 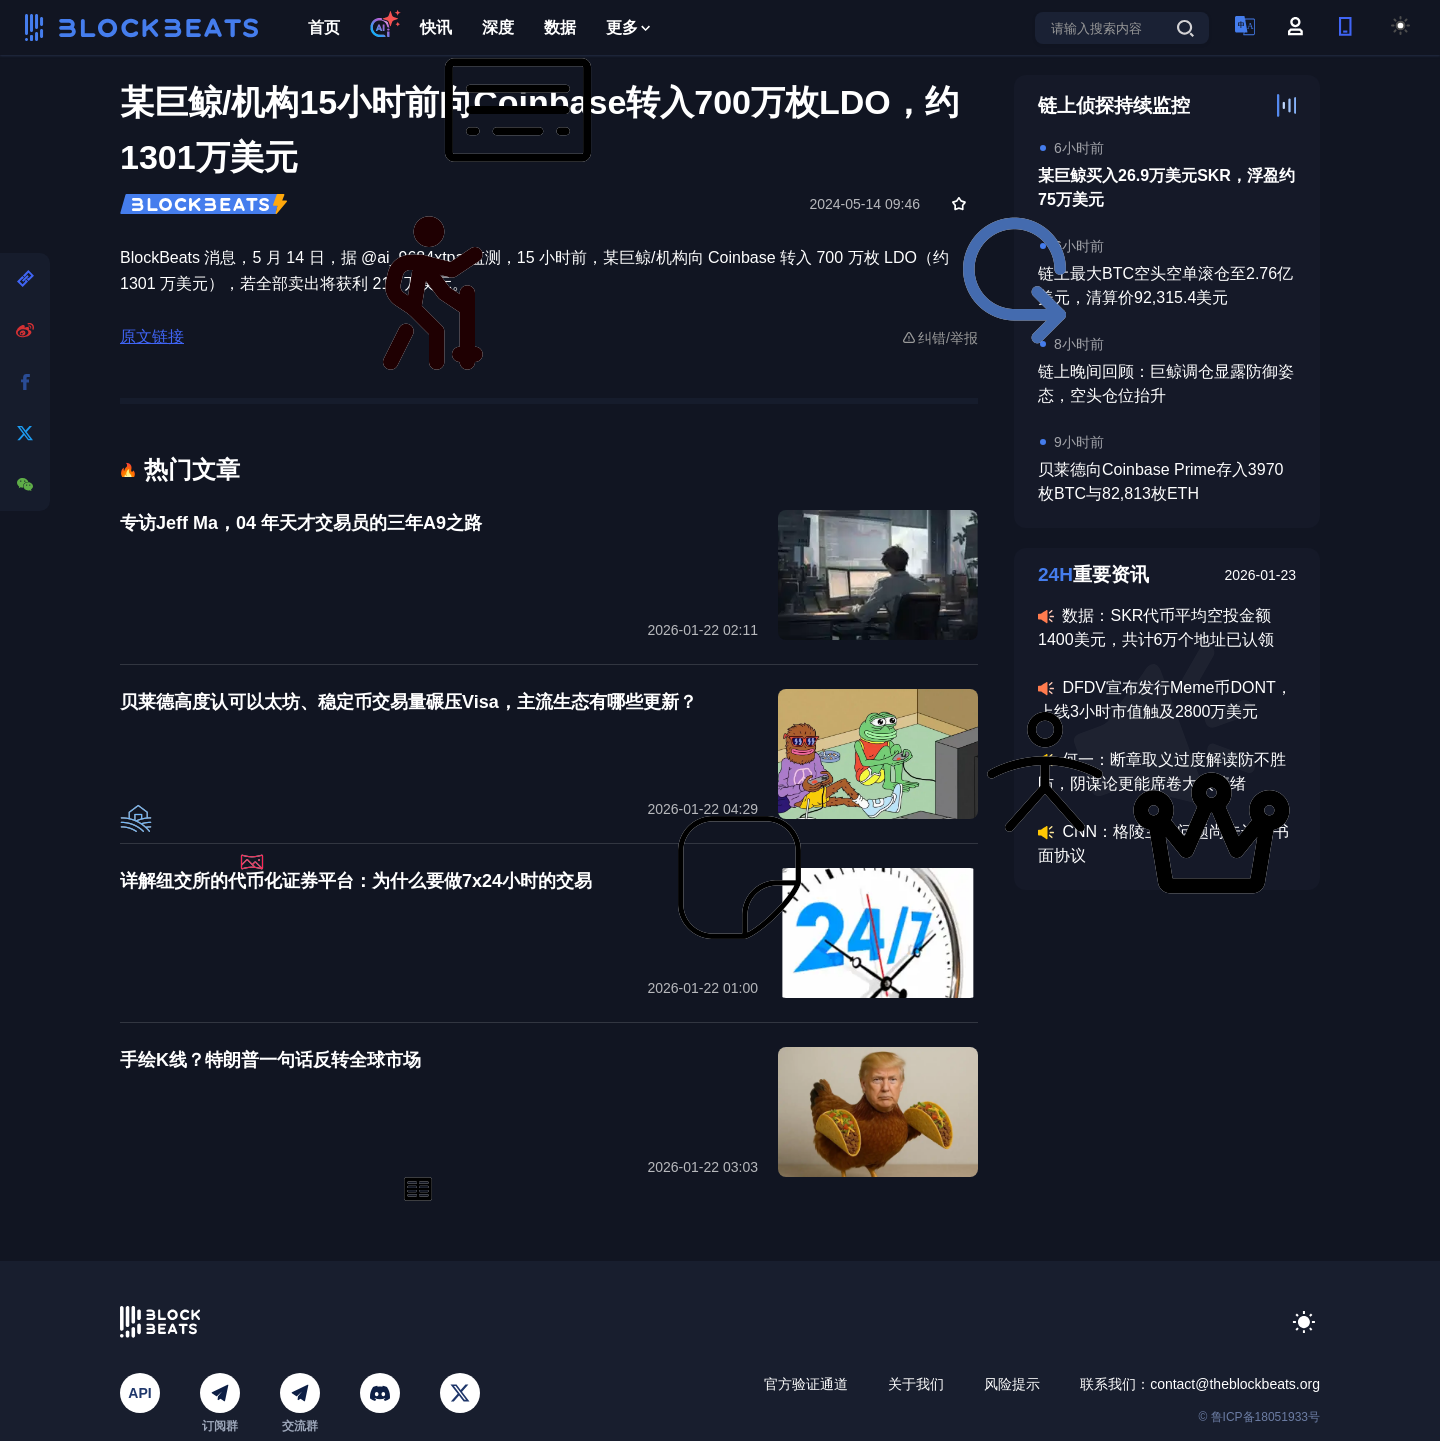 What do you see at coordinates (518, 110) in the screenshot?
I see `open on-screen keyboard` at bounding box center [518, 110].